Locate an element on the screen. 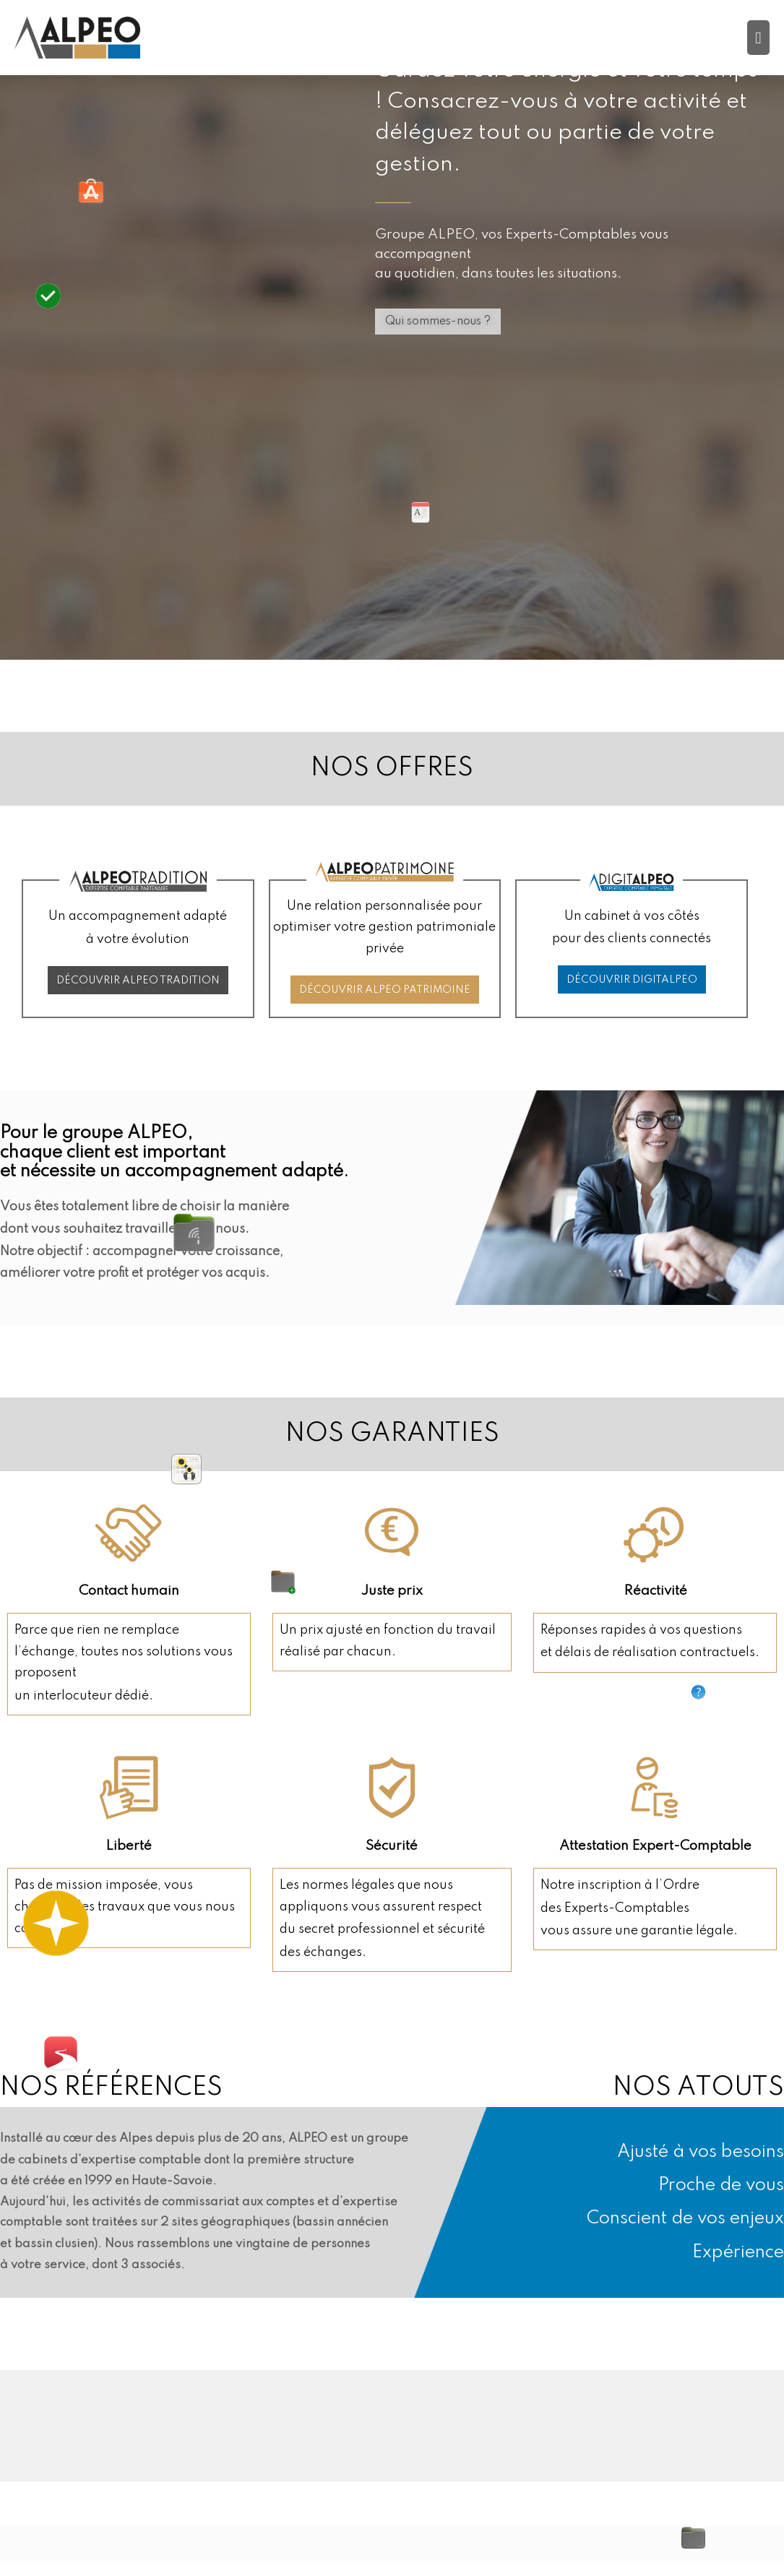 This screenshot has height=2576, width=784. create a new folder is located at coordinates (283, 1581).